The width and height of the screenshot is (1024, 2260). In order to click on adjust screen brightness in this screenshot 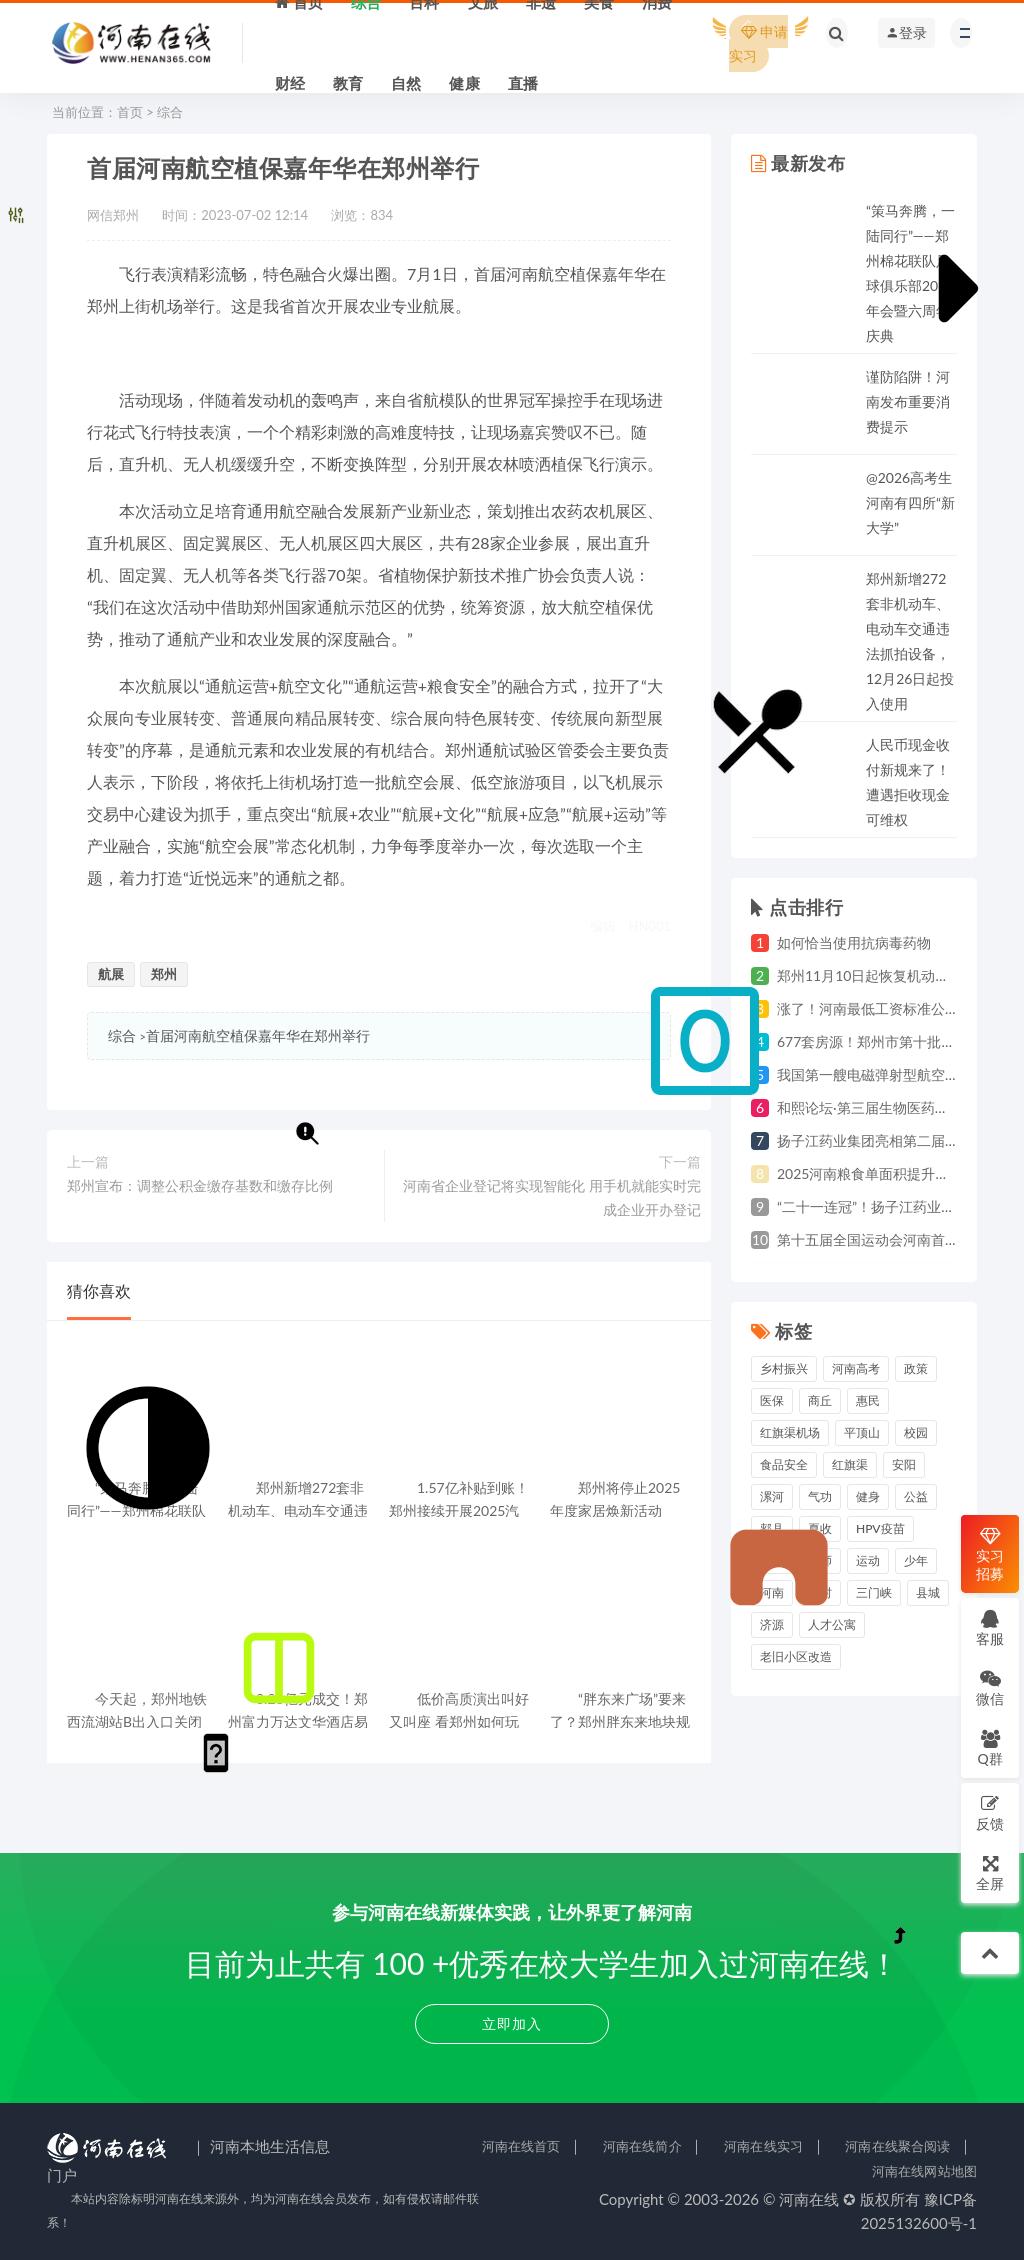, I will do `click(148, 1448)`.